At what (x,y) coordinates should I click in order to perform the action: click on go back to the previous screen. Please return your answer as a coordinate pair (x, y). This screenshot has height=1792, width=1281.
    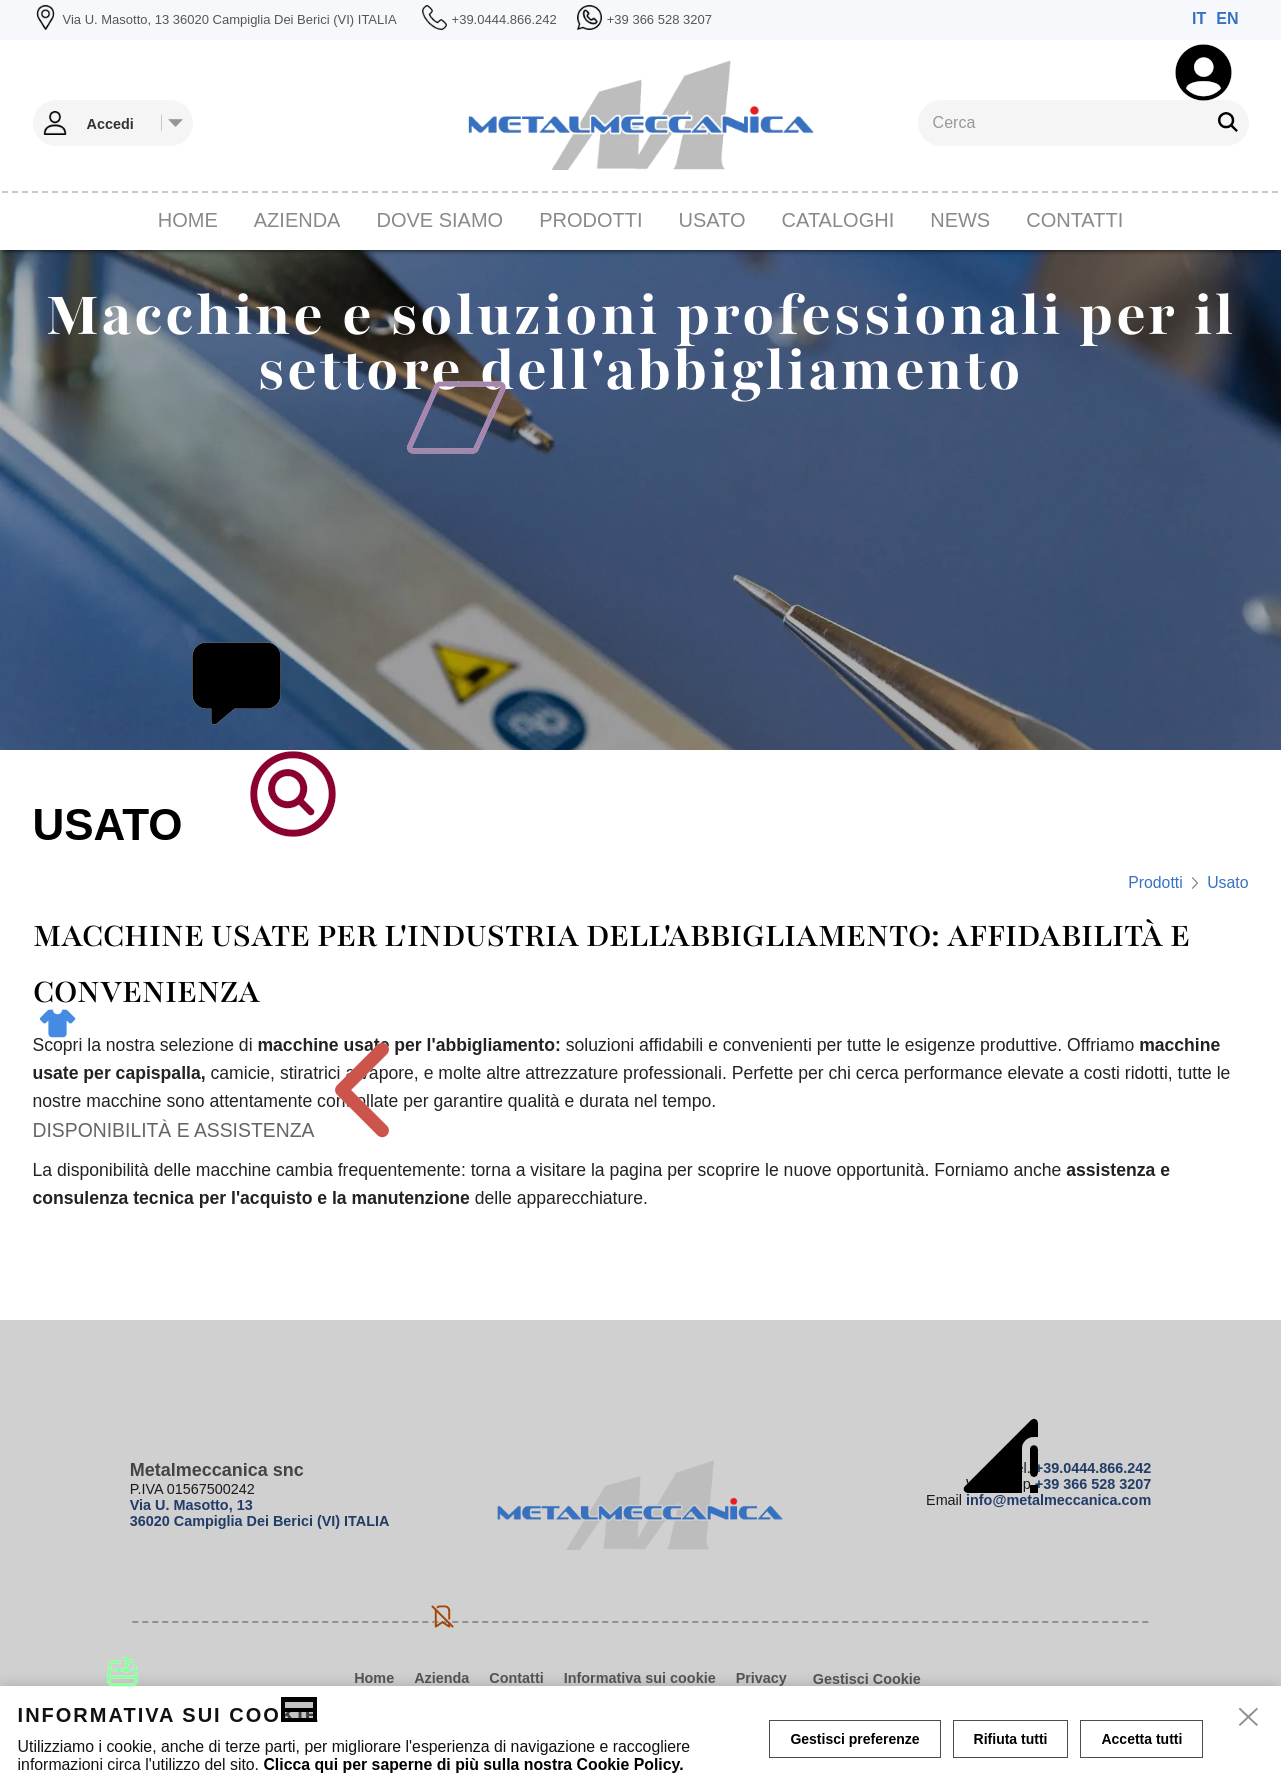
    Looking at the image, I should click on (362, 1090).